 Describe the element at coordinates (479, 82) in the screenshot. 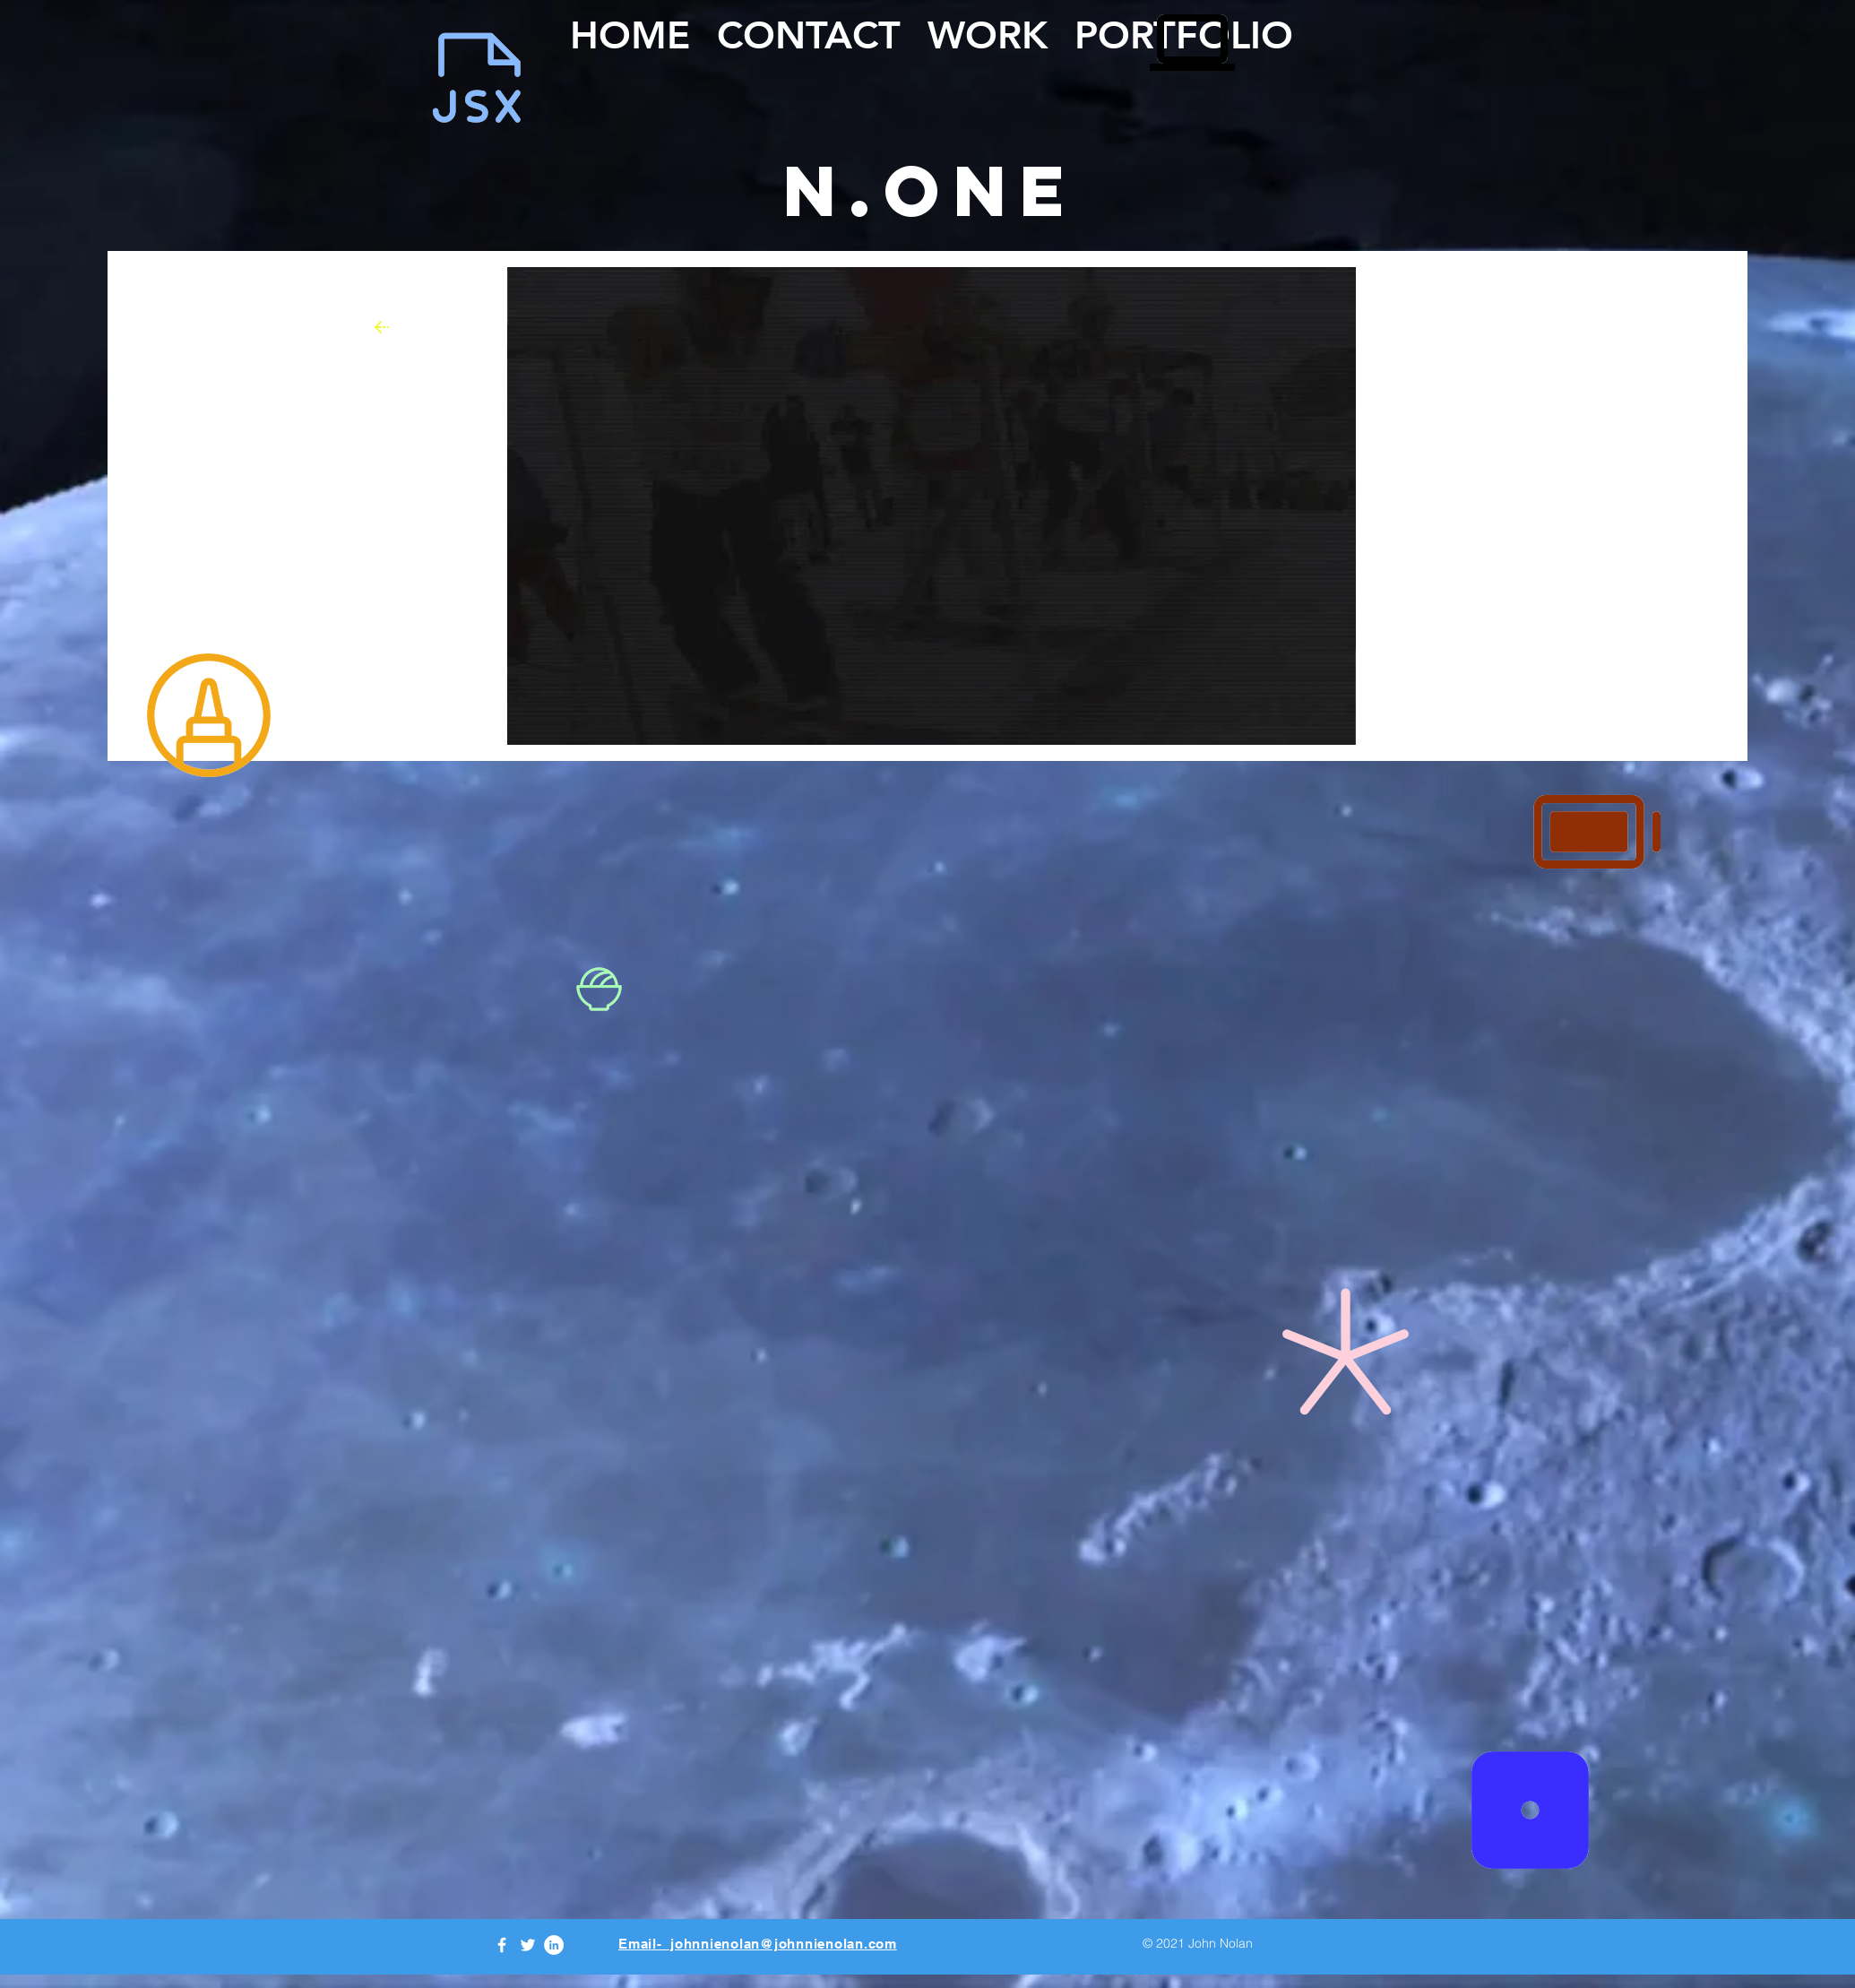

I see `jsx file type indicator` at that location.